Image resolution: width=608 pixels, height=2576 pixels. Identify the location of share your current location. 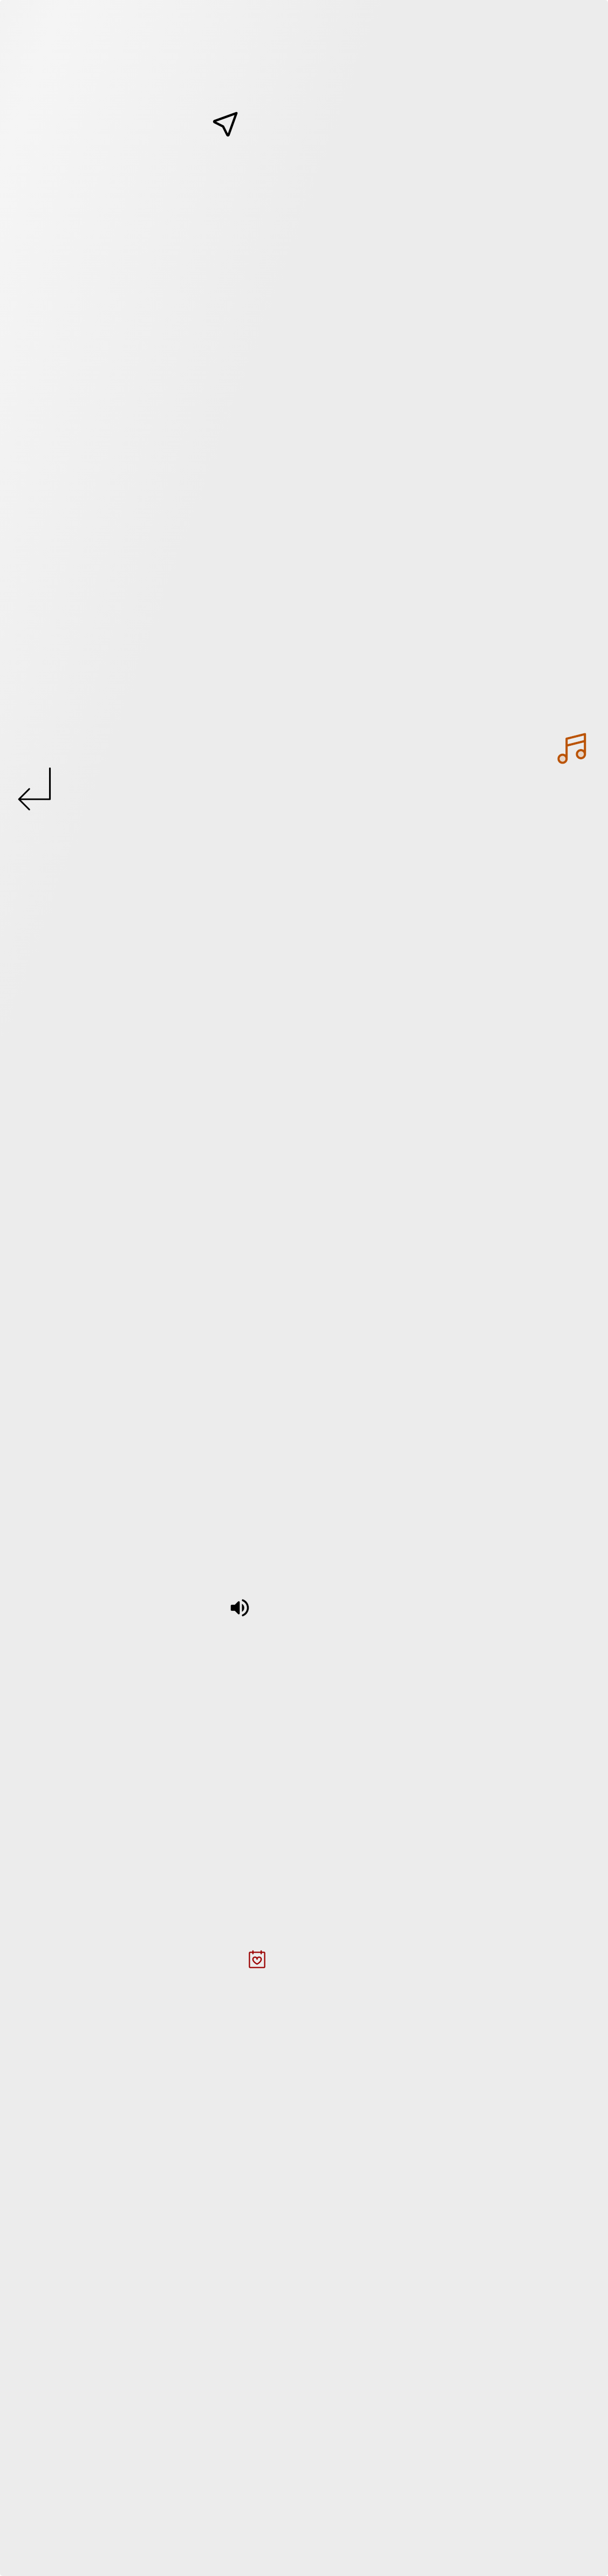
(226, 124).